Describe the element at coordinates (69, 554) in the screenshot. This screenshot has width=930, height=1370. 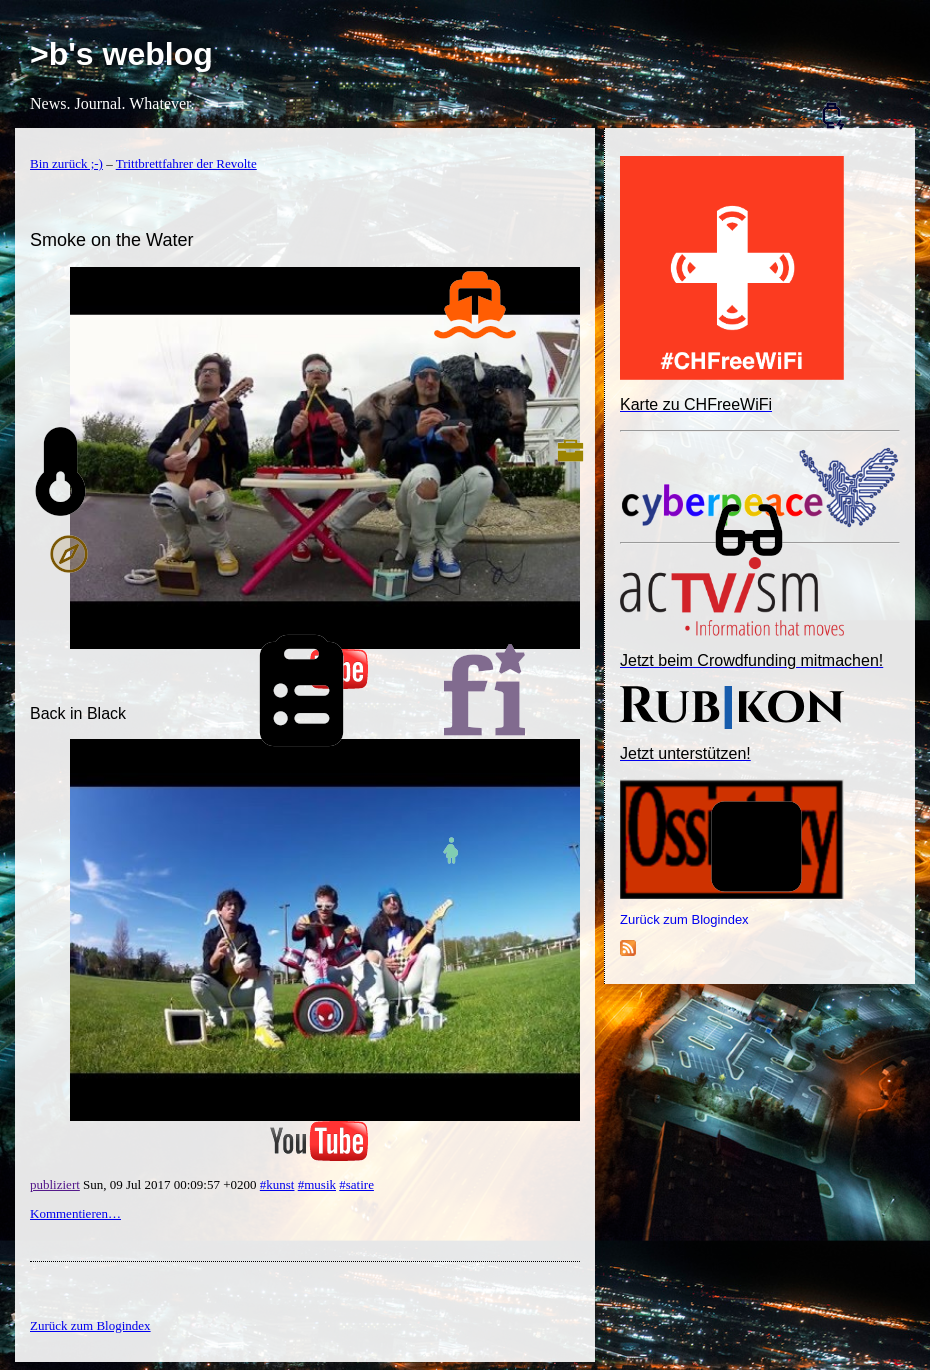
I see `access navigation or directions` at that location.